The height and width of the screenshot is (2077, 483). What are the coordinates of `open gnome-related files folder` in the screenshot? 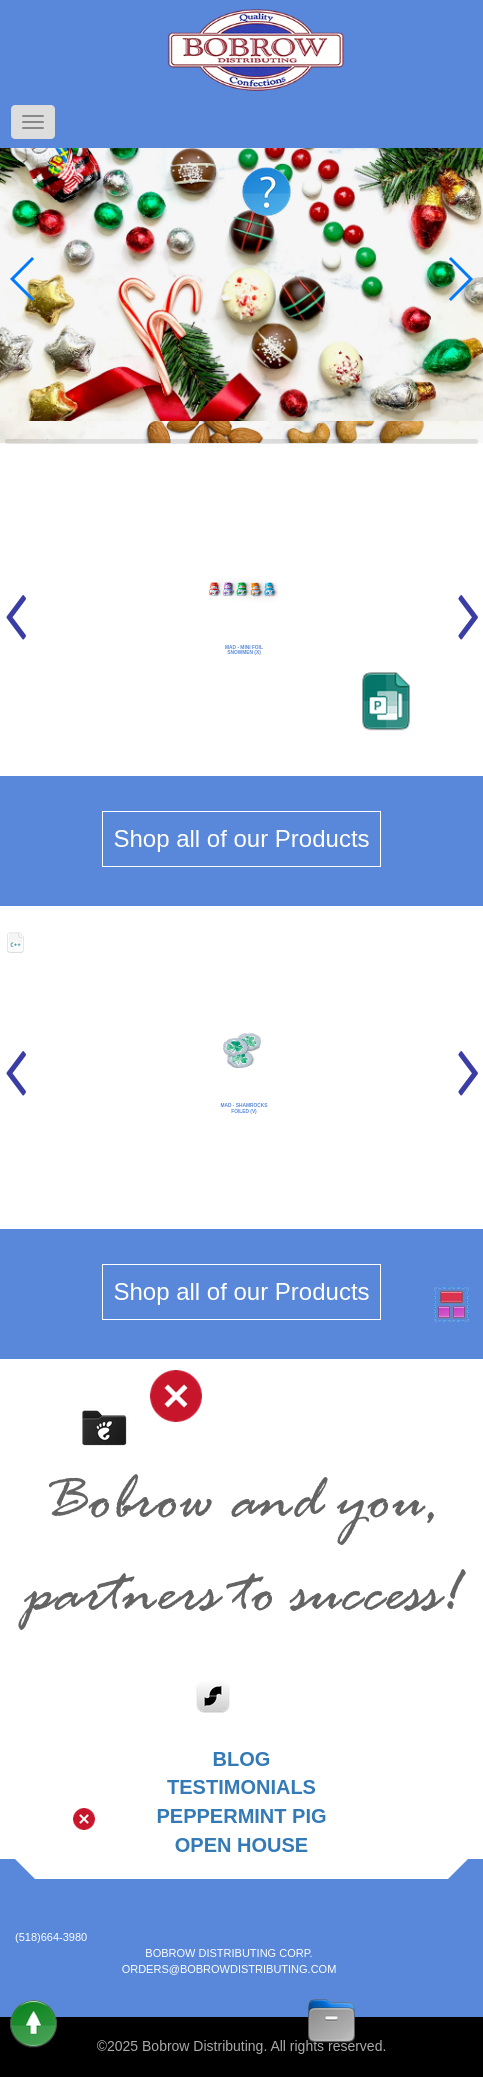 It's located at (104, 1429).